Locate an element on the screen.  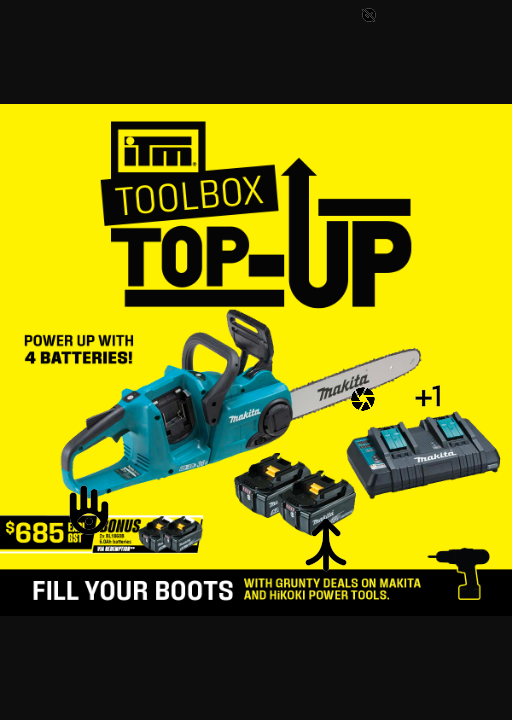
add one to a count or quantity is located at coordinates (428, 396).